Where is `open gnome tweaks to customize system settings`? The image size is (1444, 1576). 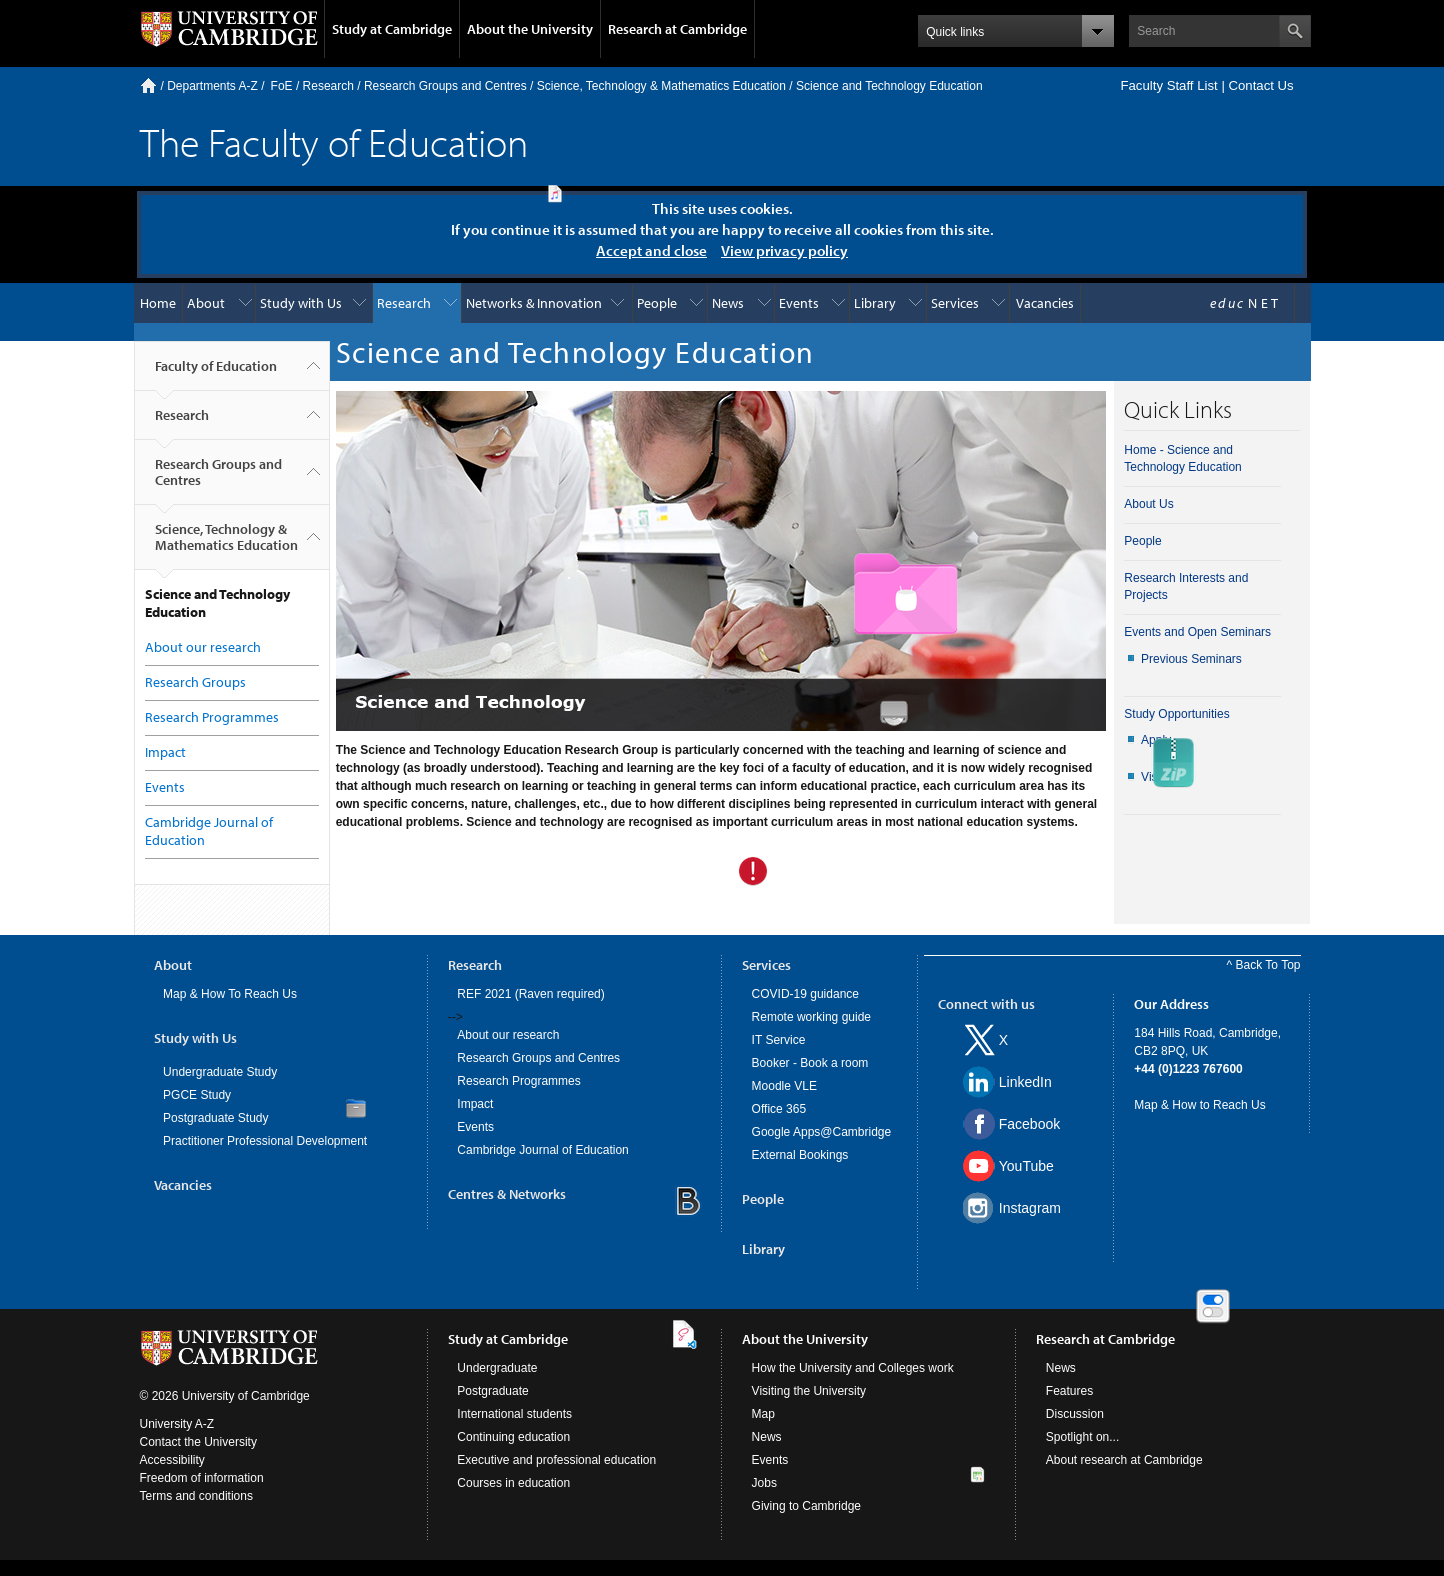
open gnome tweaks to customize system settings is located at coordinates (1213, 1306).